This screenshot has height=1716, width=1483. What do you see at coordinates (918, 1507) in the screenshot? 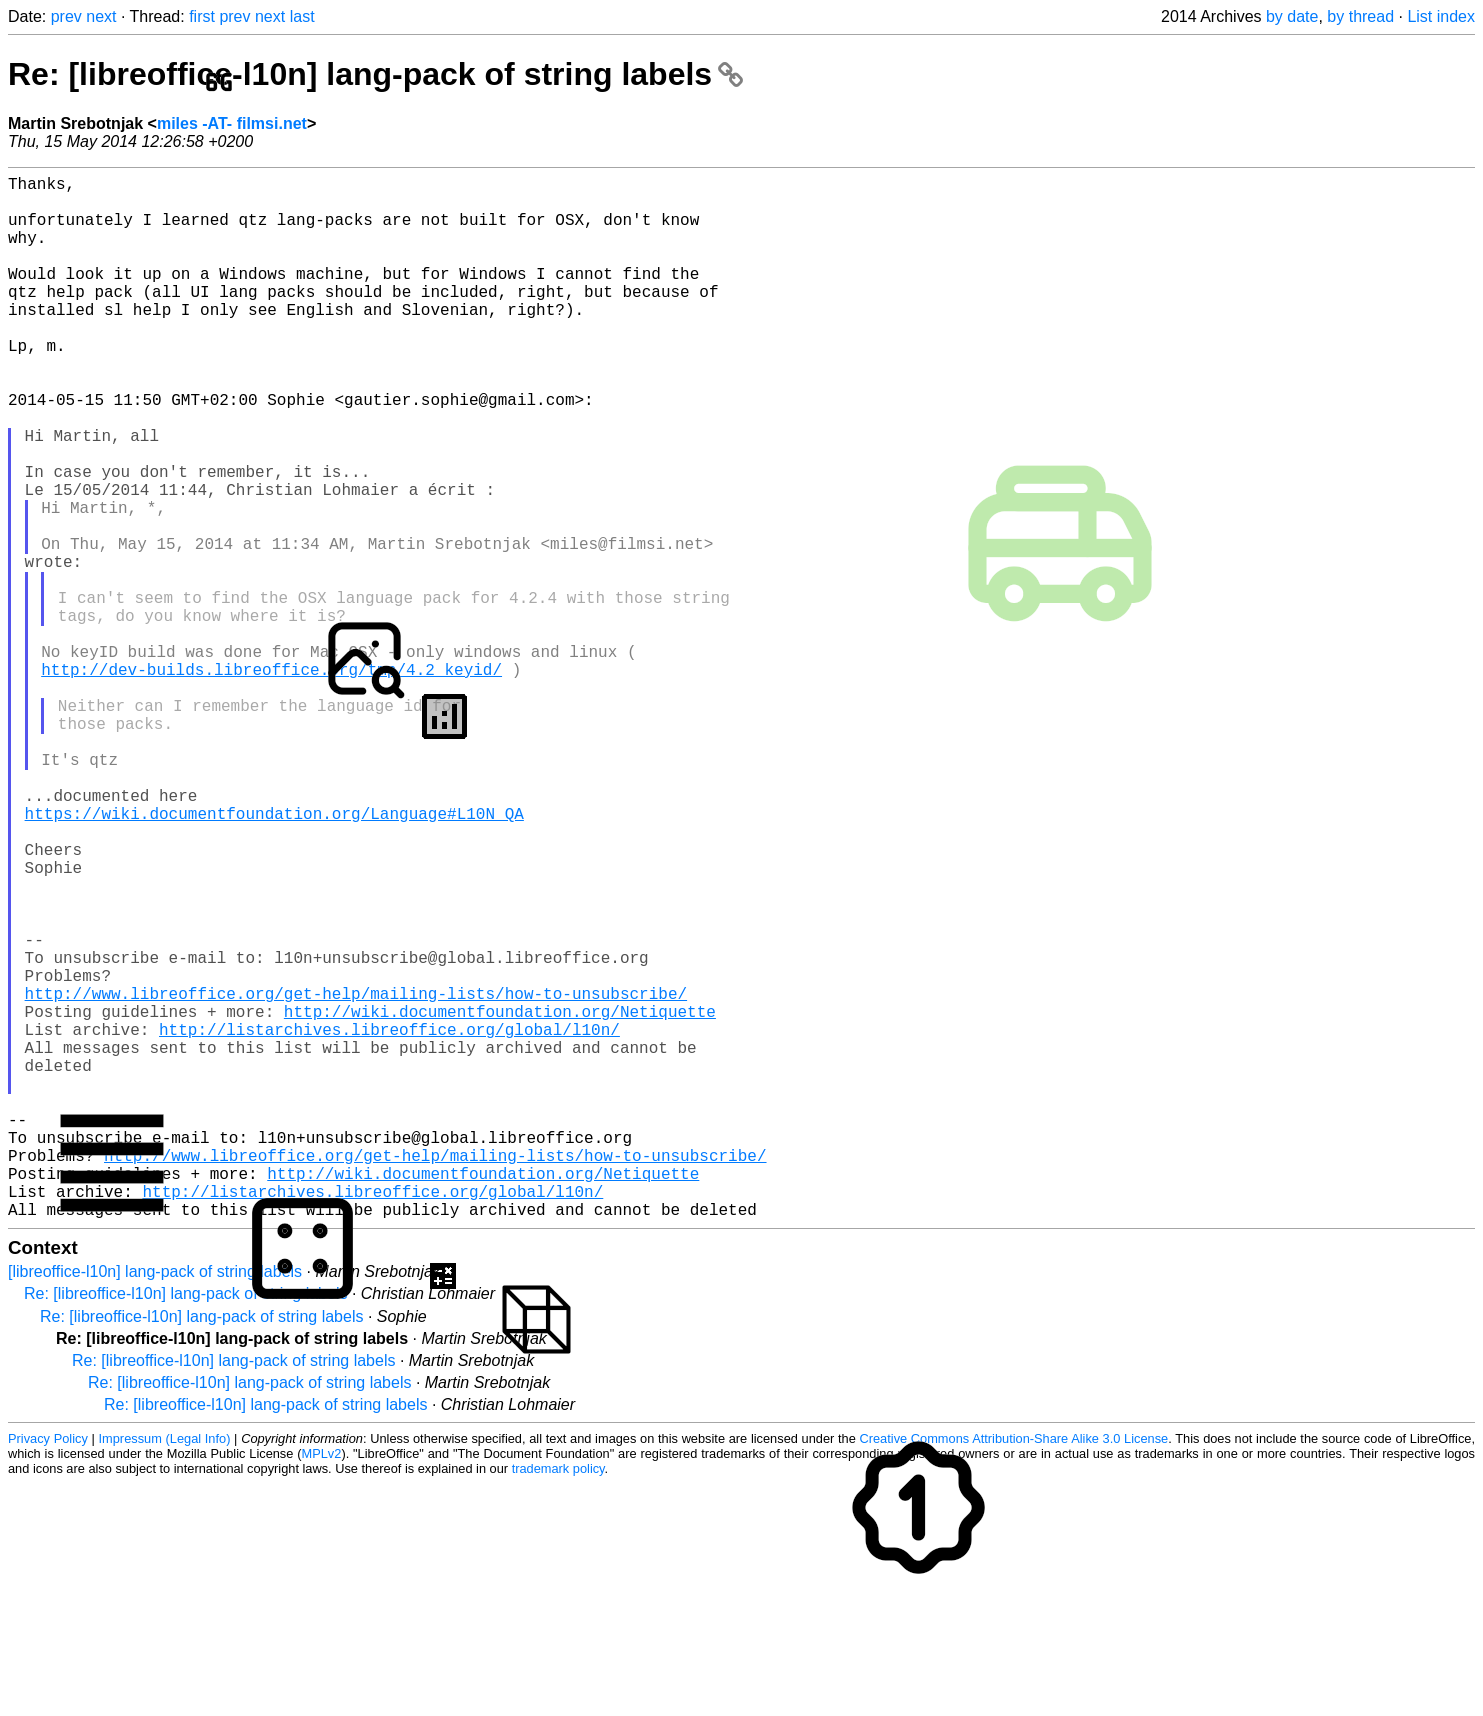
I see `indicates first place or top ranking` at bounding box center [918, 1507].